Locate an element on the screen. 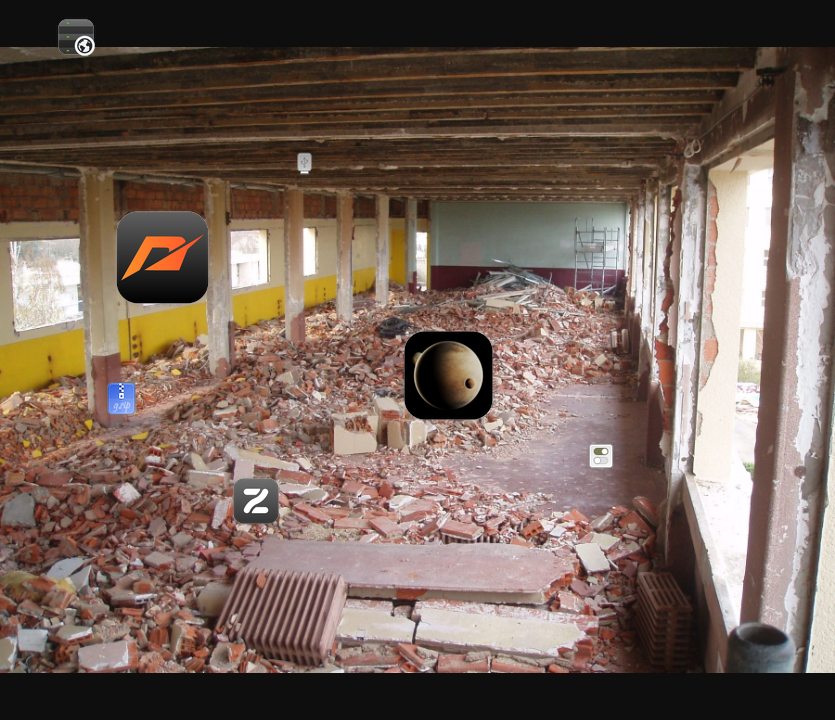 This screenshot has height=720, width=835. launch OpenRA Dune 2000 game is located at coordinates (448, 375).